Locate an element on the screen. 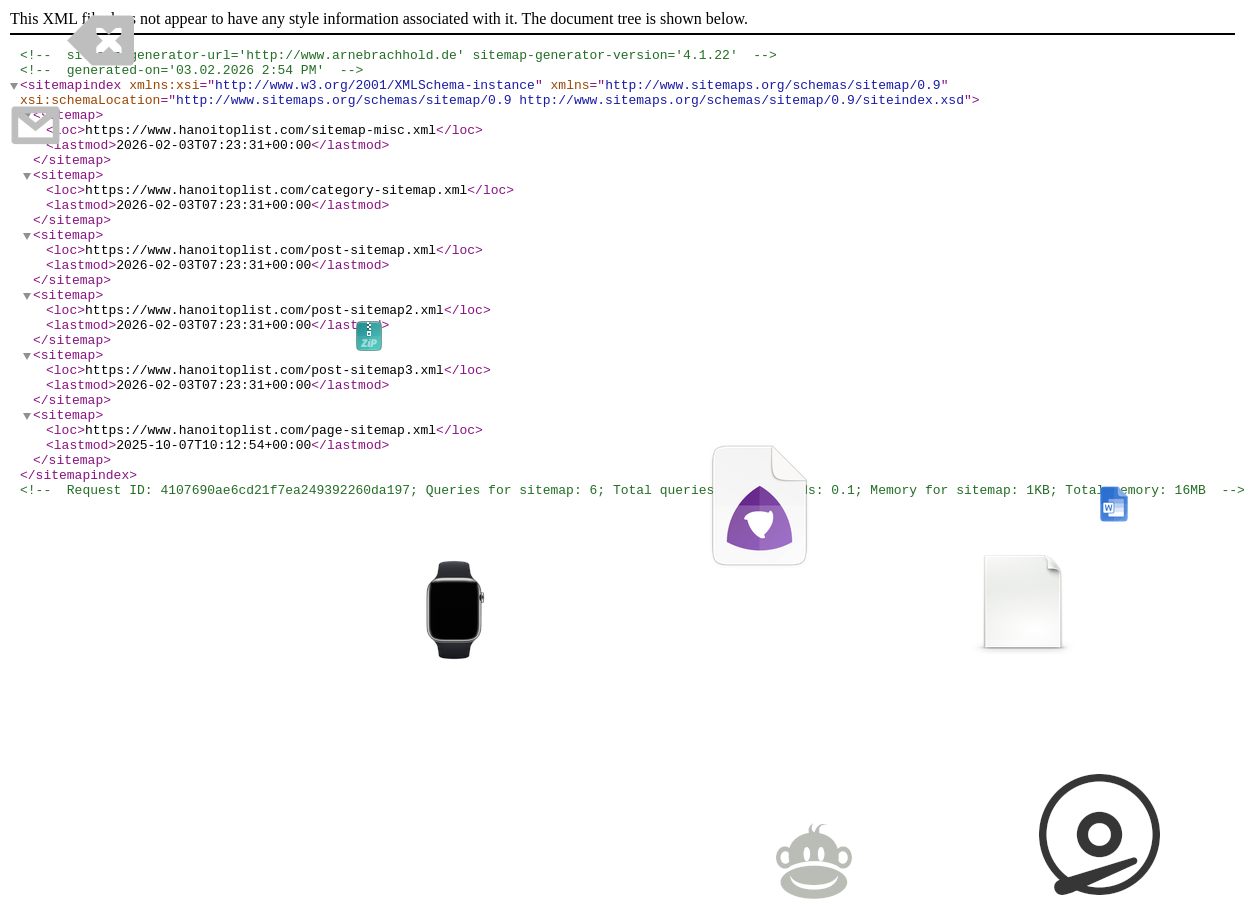  compressed zip archive file is located at coordinates (369, 336).